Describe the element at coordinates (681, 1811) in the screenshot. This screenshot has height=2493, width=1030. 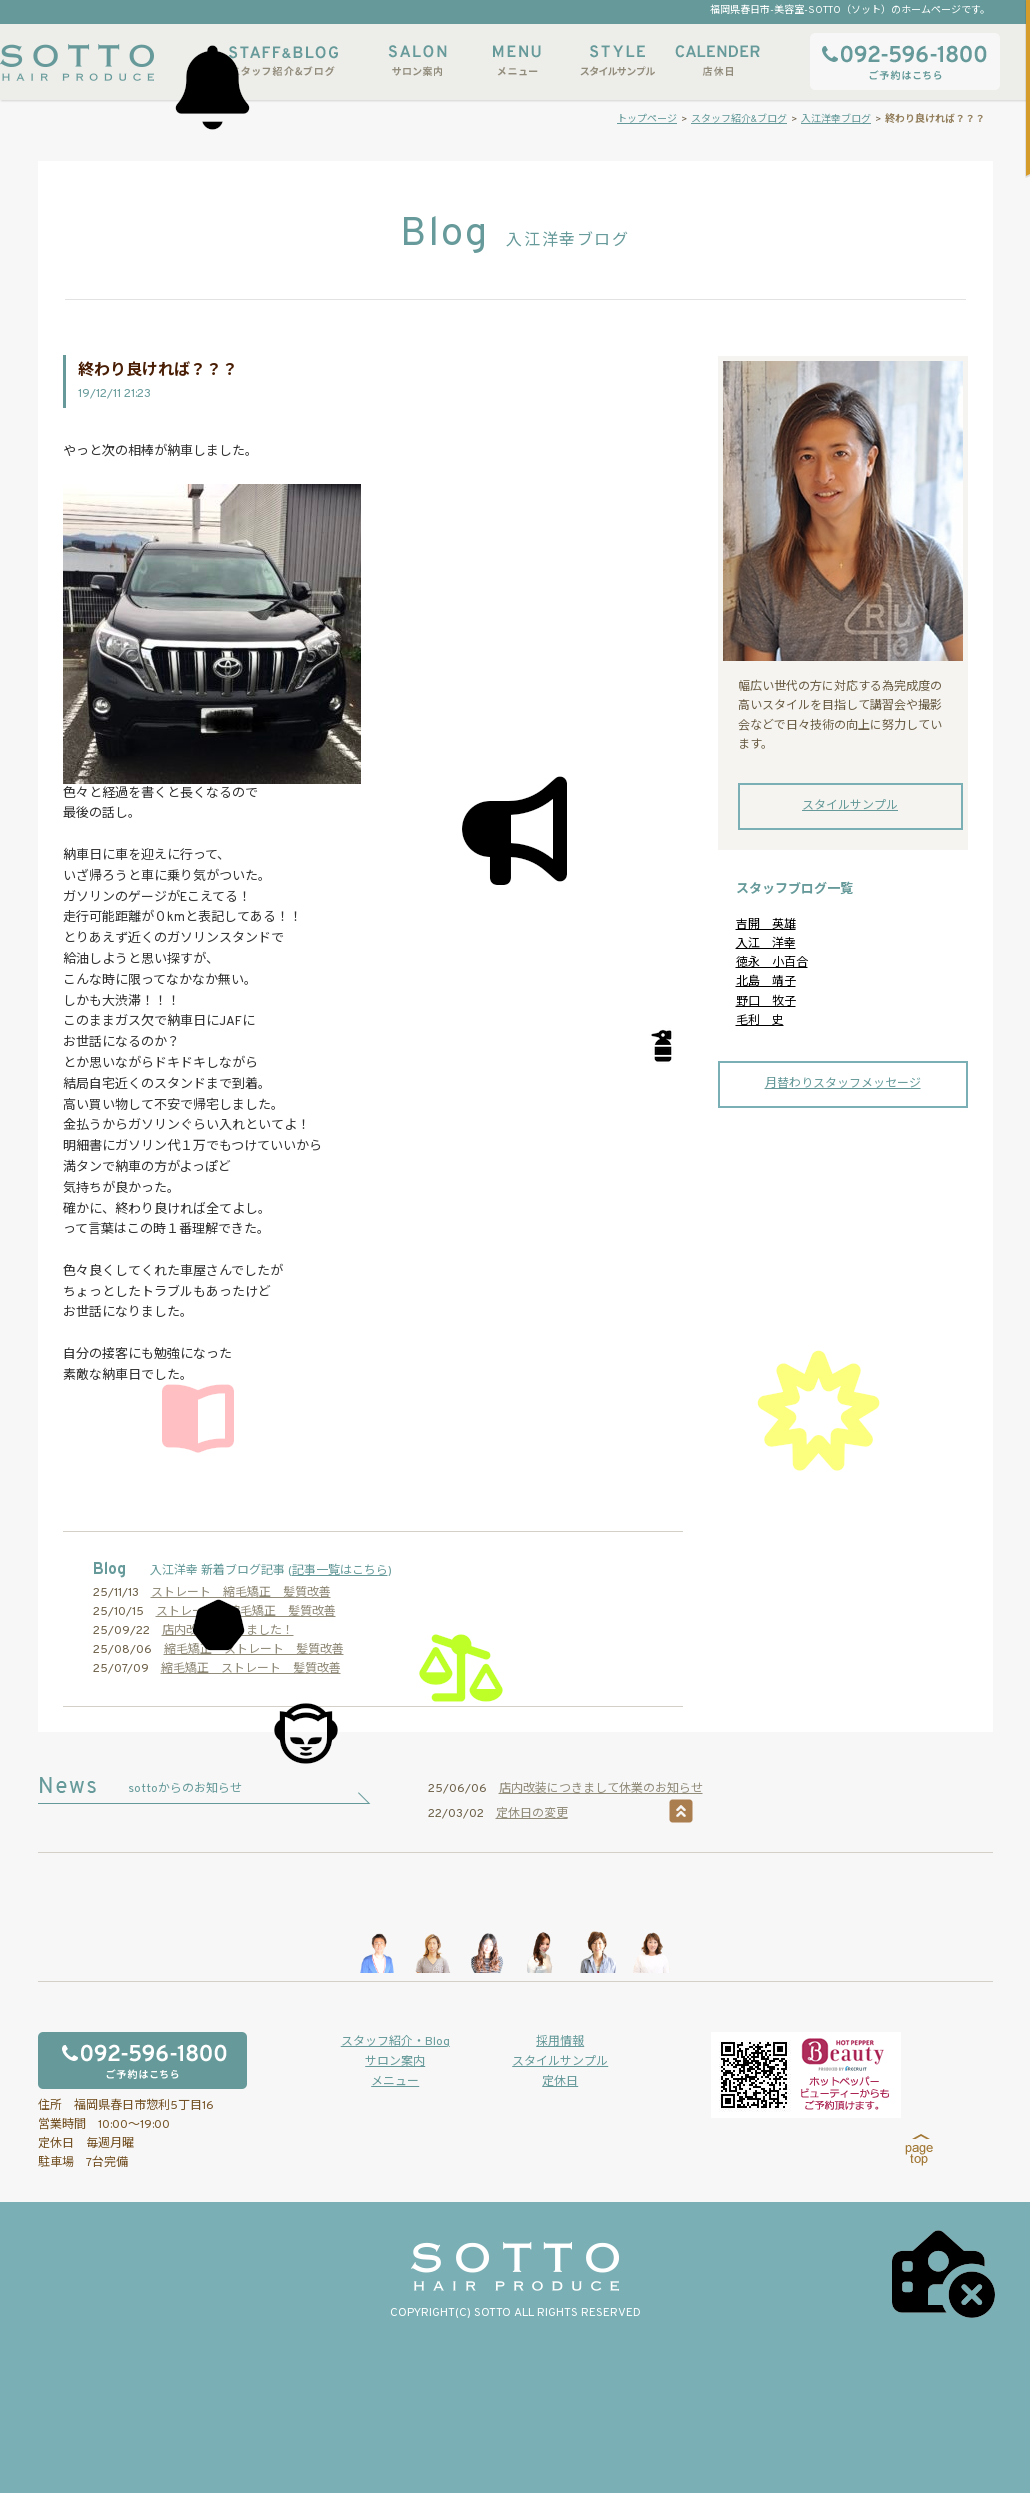
I see `scroll to top of page` at that location.